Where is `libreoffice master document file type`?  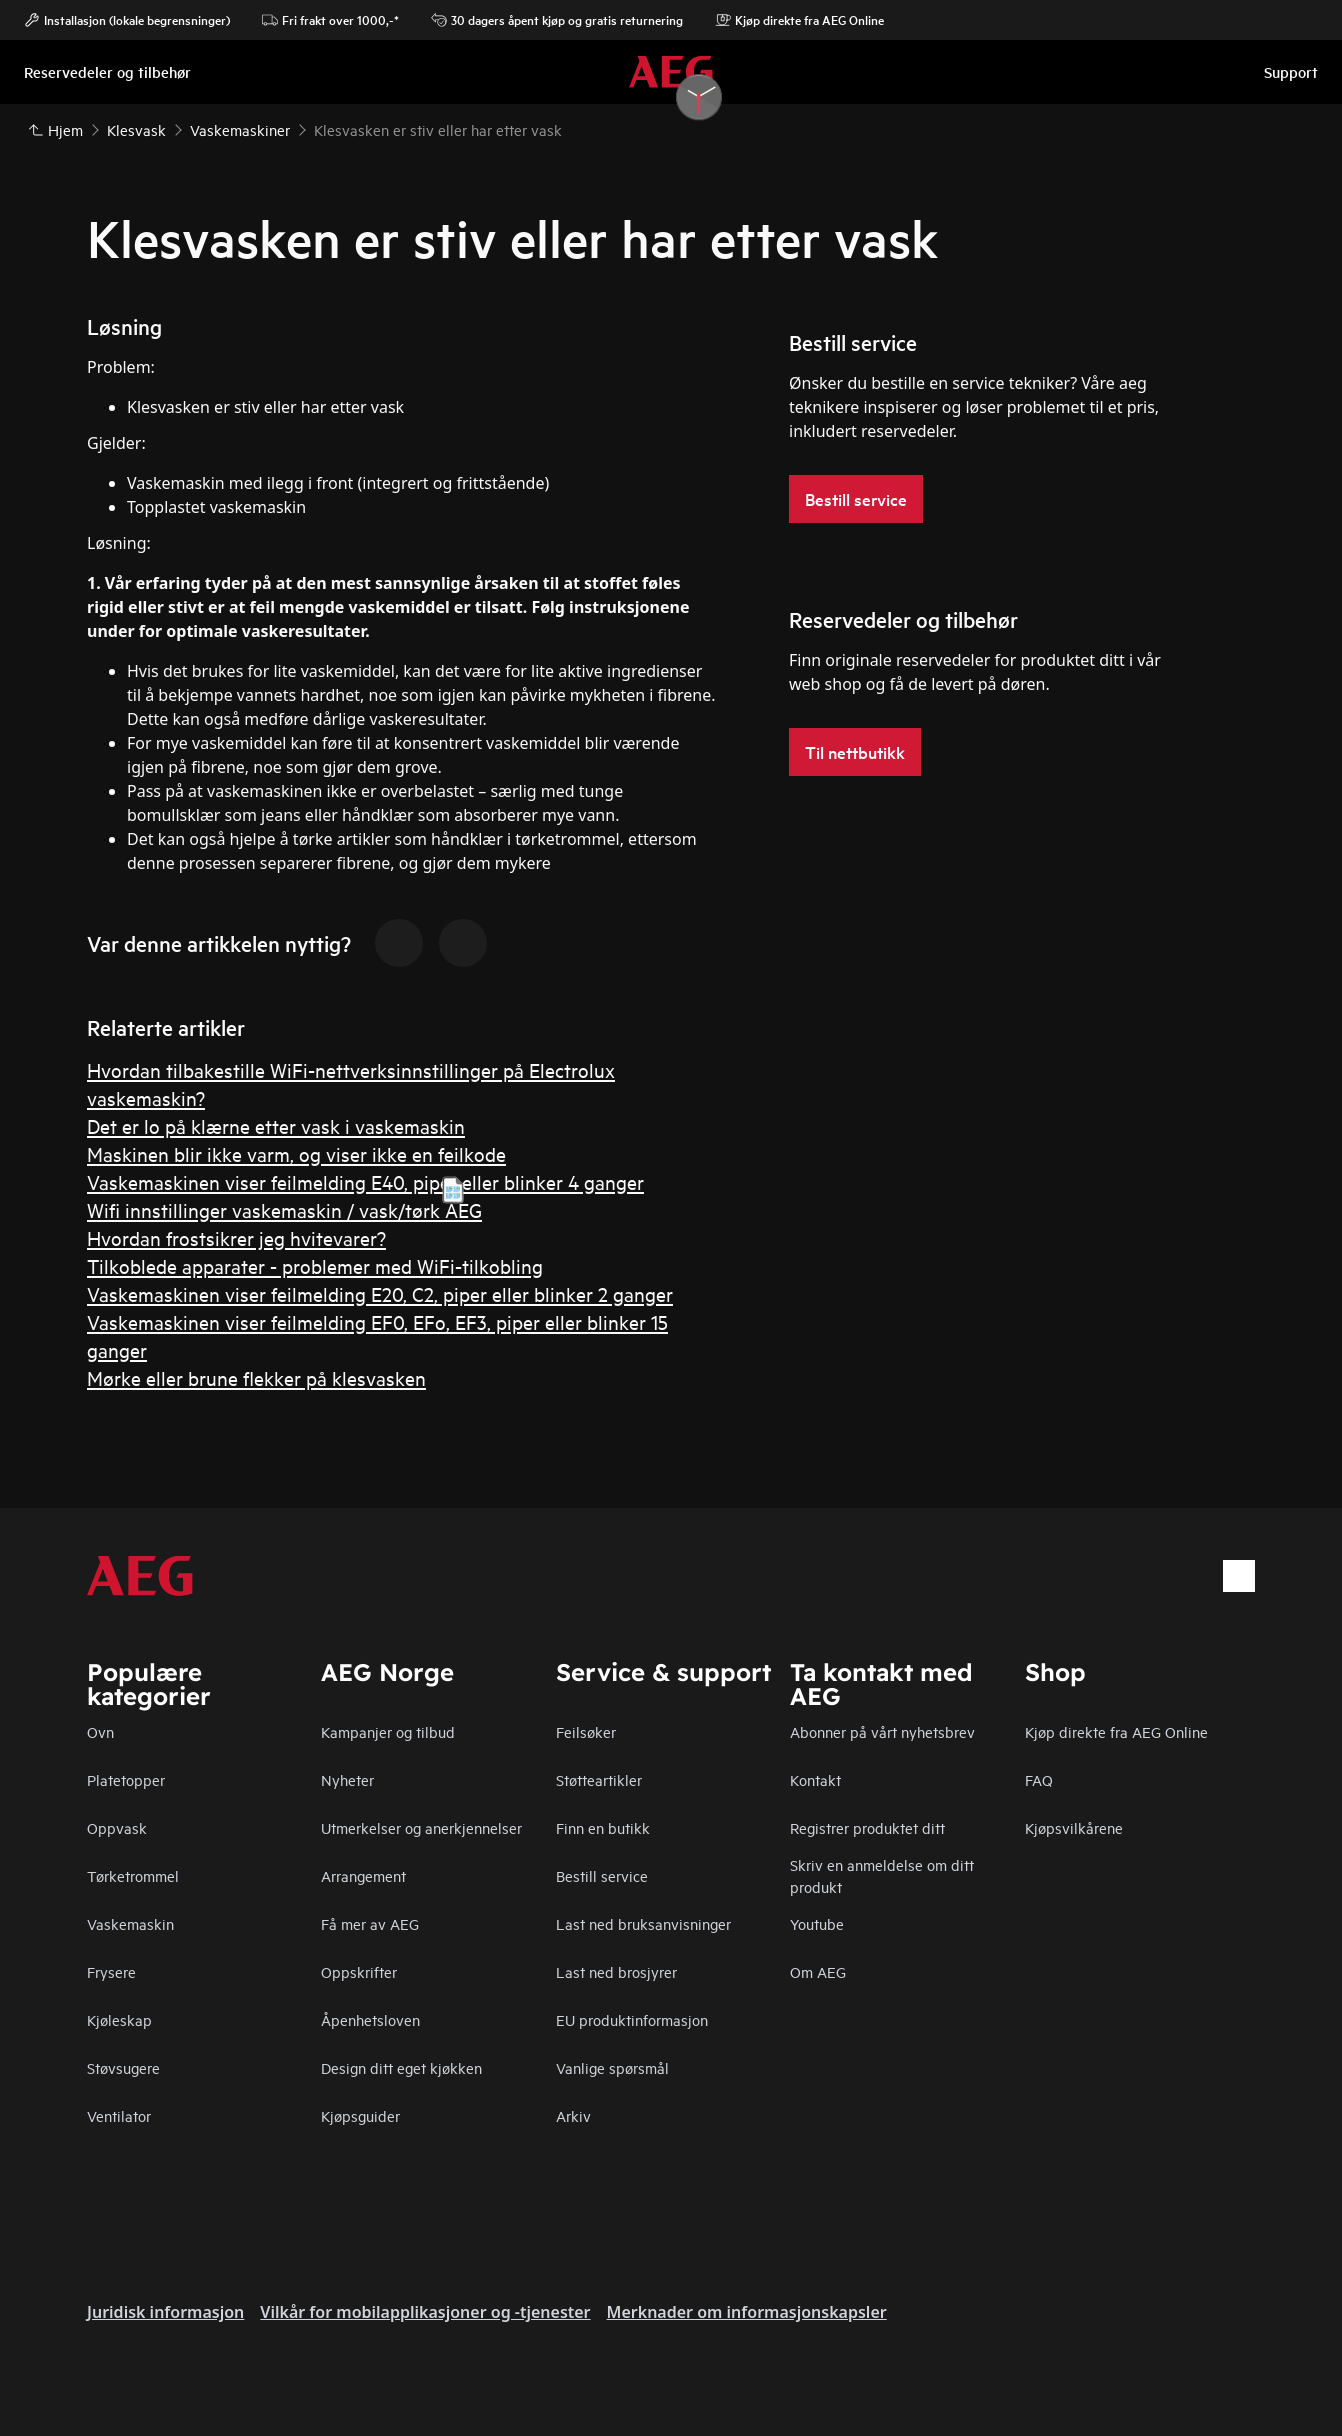 libreoffice master document file type is located at coordinates (453, 1190).